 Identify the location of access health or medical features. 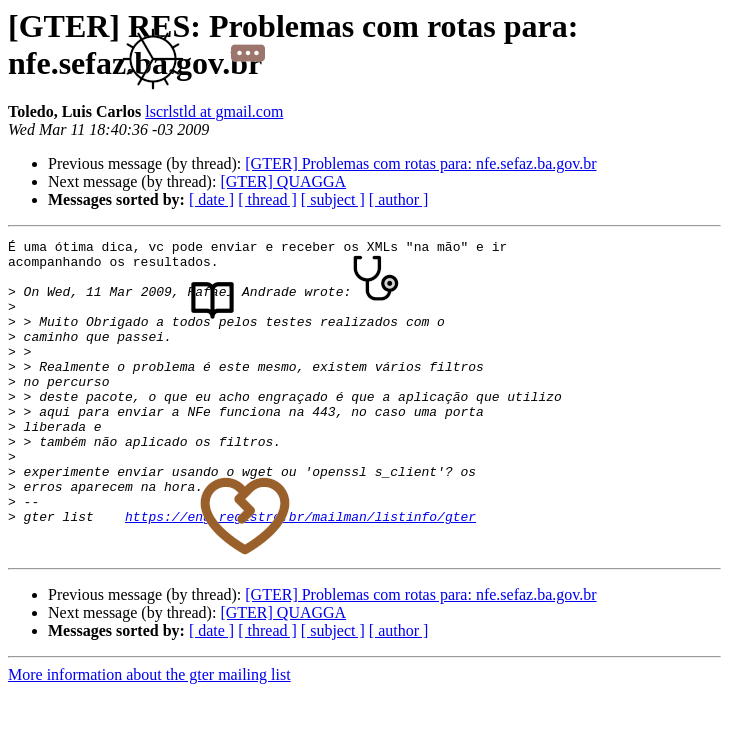
(372, 276).